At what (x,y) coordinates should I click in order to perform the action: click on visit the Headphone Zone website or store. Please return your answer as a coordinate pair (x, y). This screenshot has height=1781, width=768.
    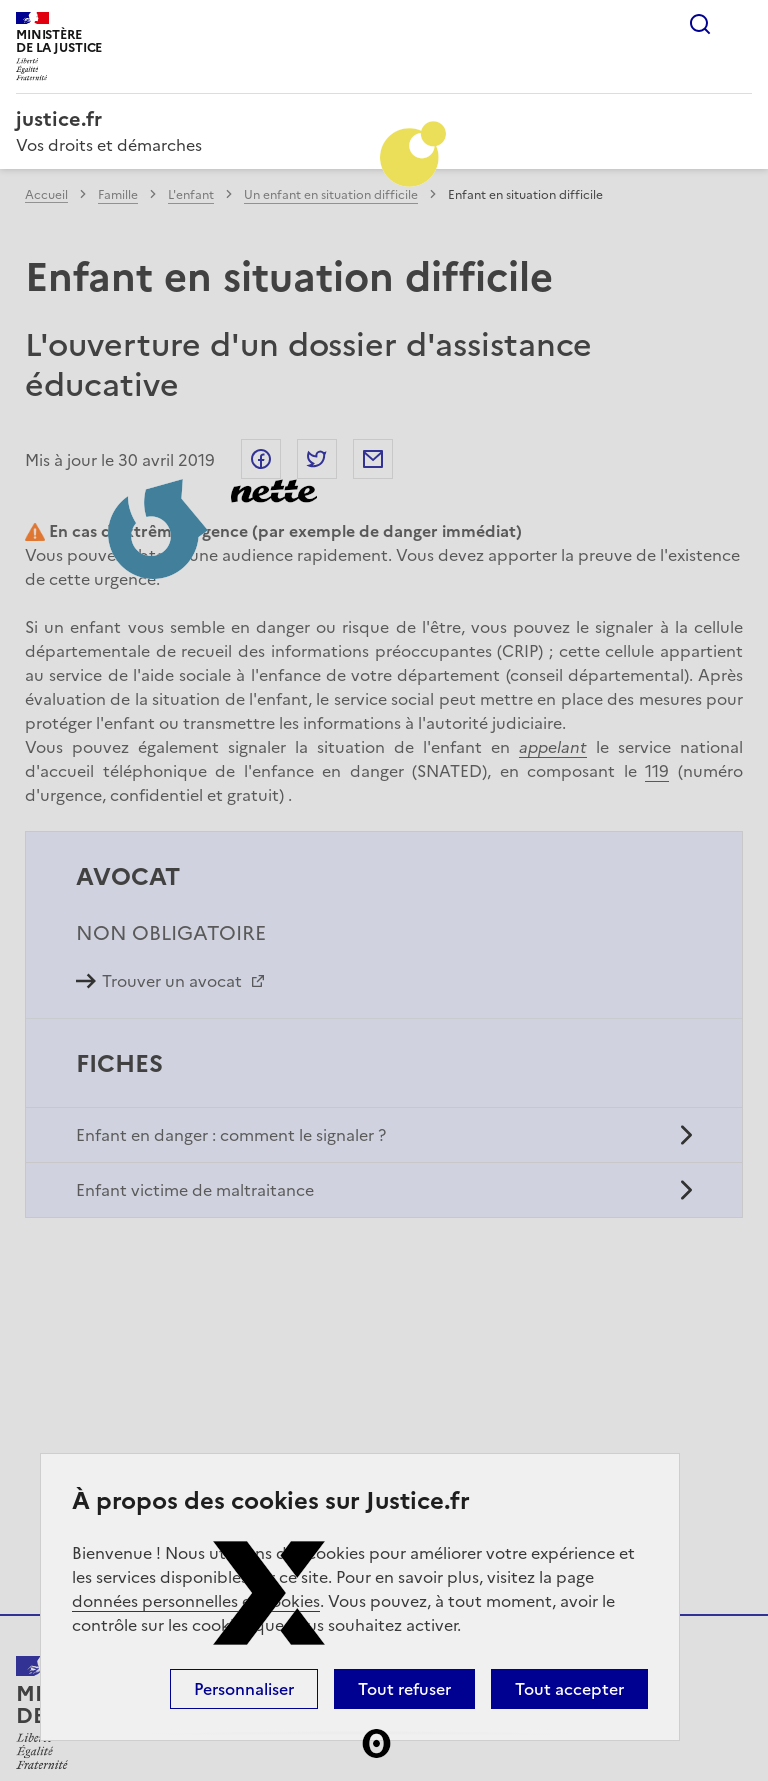
    Looking at the image, I should click on (158, 529).